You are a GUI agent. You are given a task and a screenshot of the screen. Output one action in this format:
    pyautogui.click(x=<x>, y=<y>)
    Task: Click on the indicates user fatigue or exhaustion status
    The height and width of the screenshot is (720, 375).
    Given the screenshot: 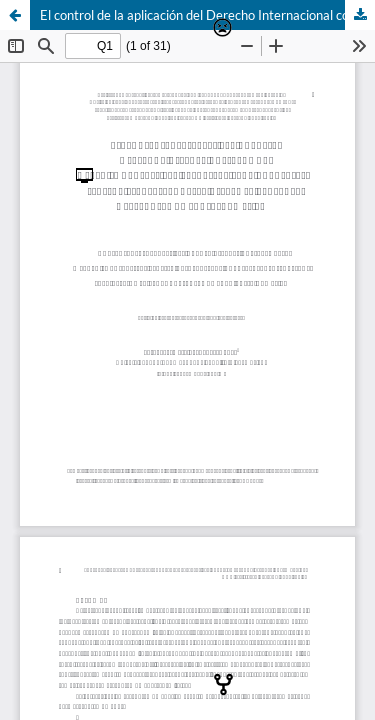 What is the action you would take?
    pyautogui.click(x=222, y=27)
    